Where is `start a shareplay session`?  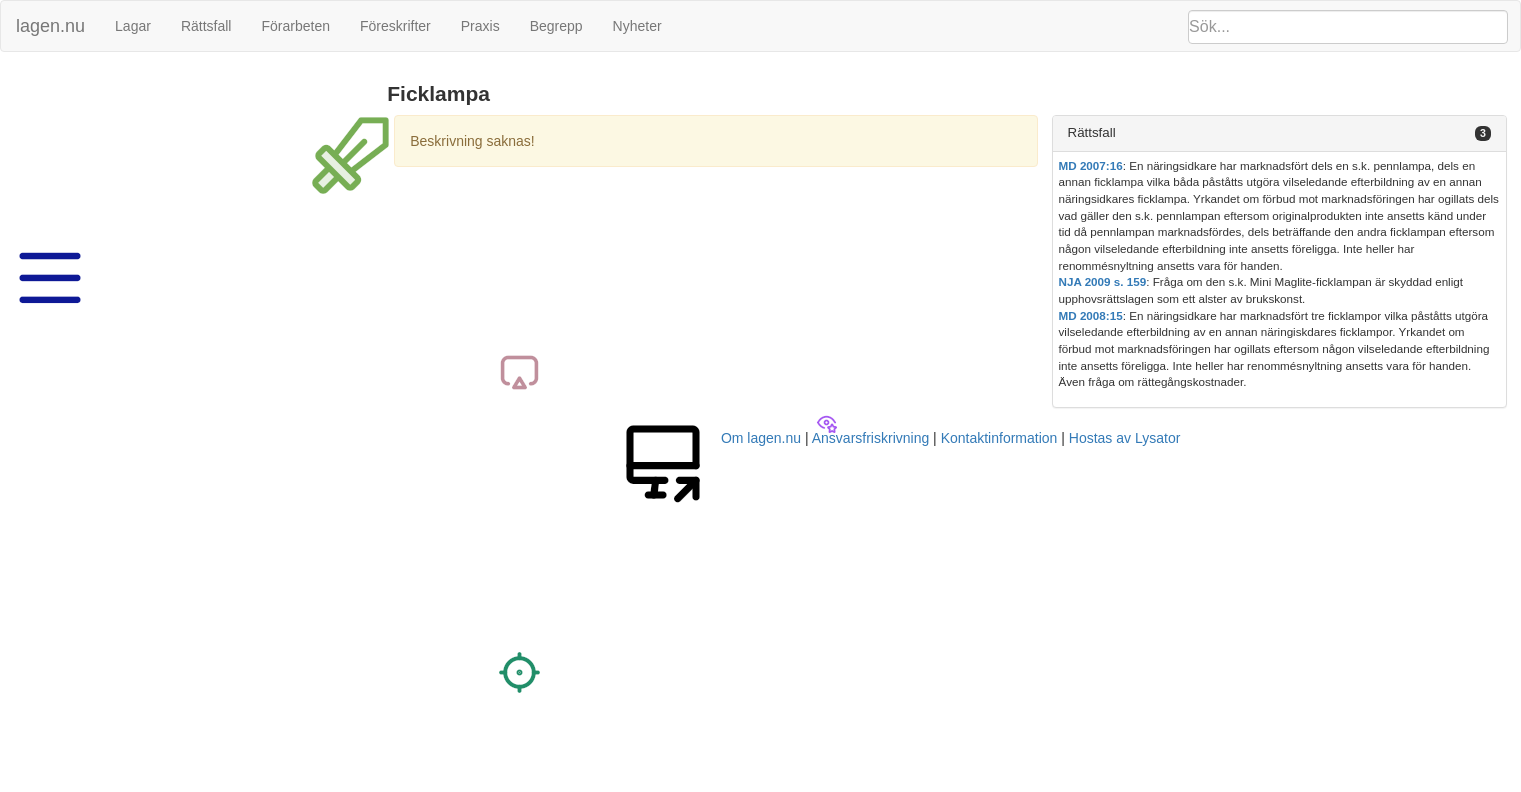
start a shareplay session is located at coordinates (519, 372).